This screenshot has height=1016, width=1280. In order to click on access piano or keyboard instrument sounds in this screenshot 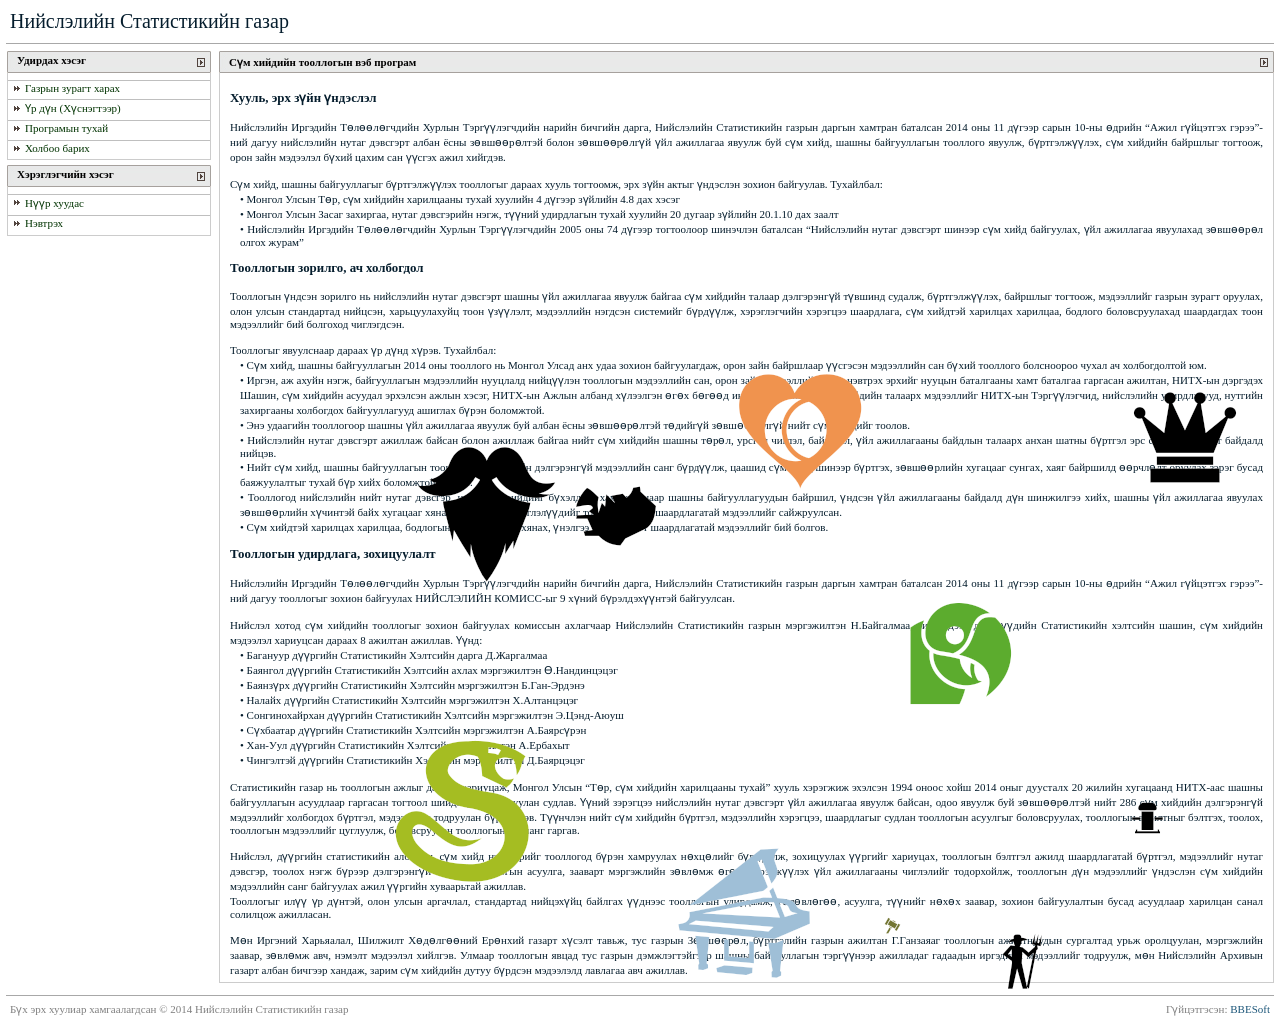, I will do `click(744, 912)`.